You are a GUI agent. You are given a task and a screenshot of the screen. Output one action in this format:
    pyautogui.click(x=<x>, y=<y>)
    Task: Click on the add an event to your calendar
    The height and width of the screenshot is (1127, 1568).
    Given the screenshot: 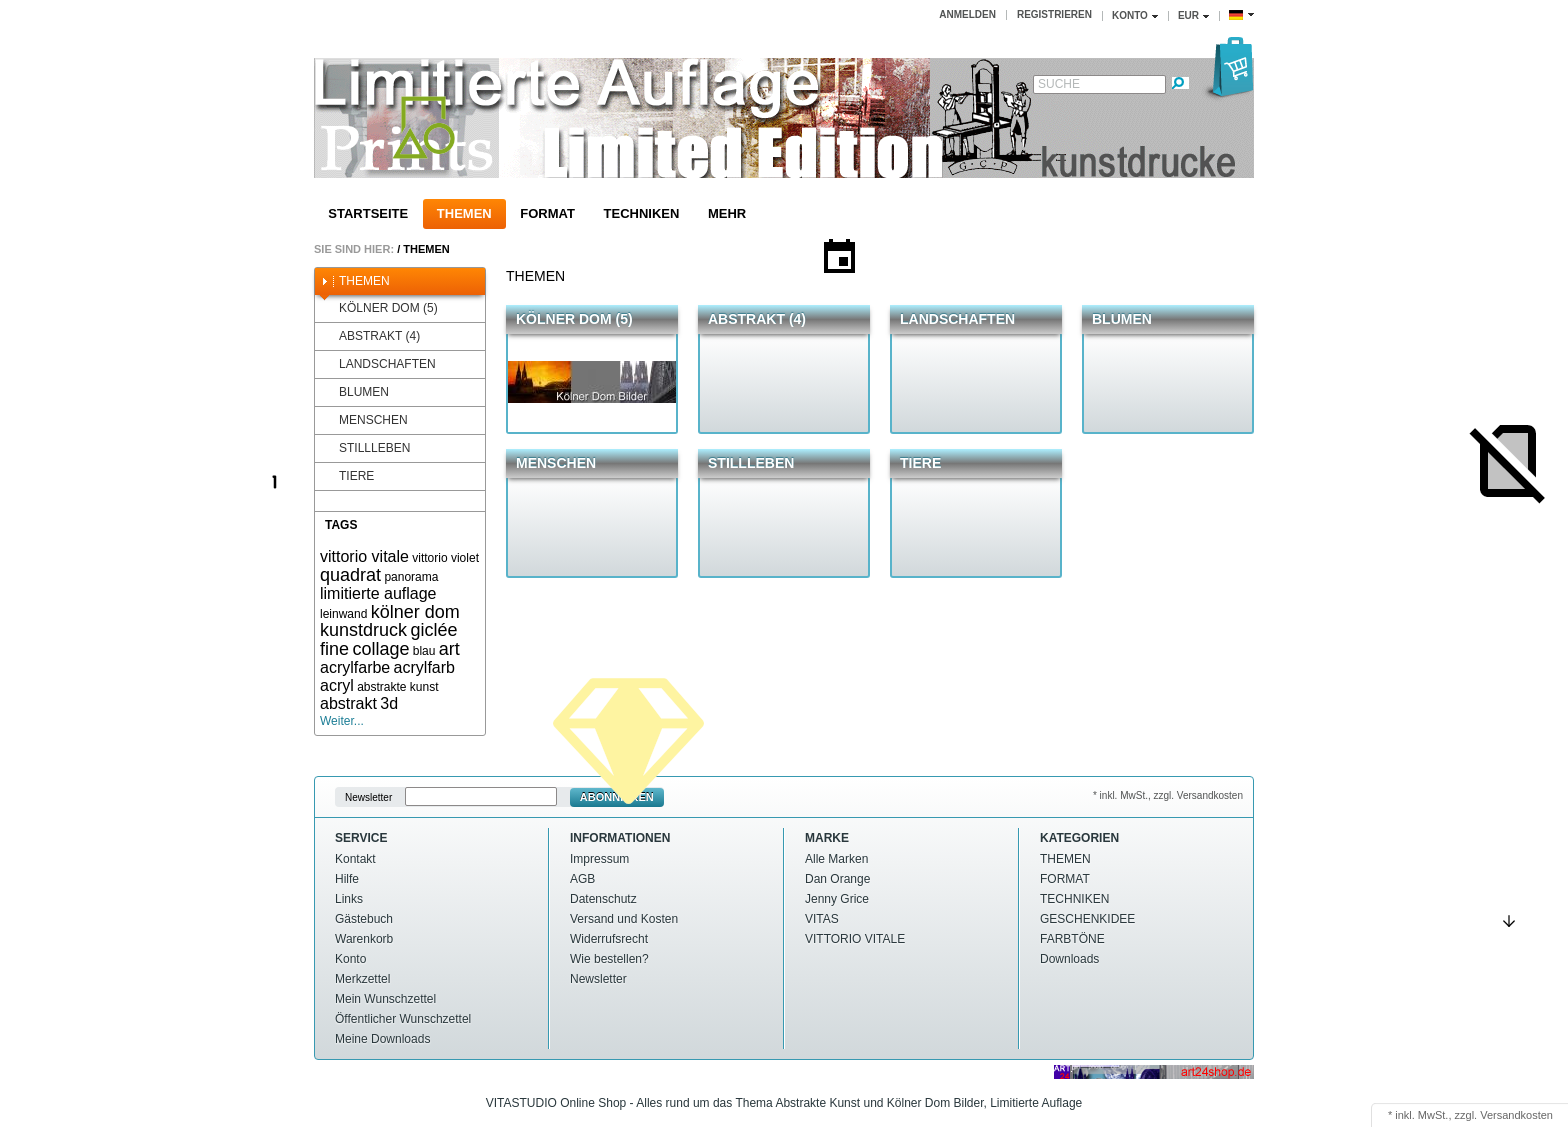 What is the action you would take?
    pyautogui.click(x=839, y=257)
    